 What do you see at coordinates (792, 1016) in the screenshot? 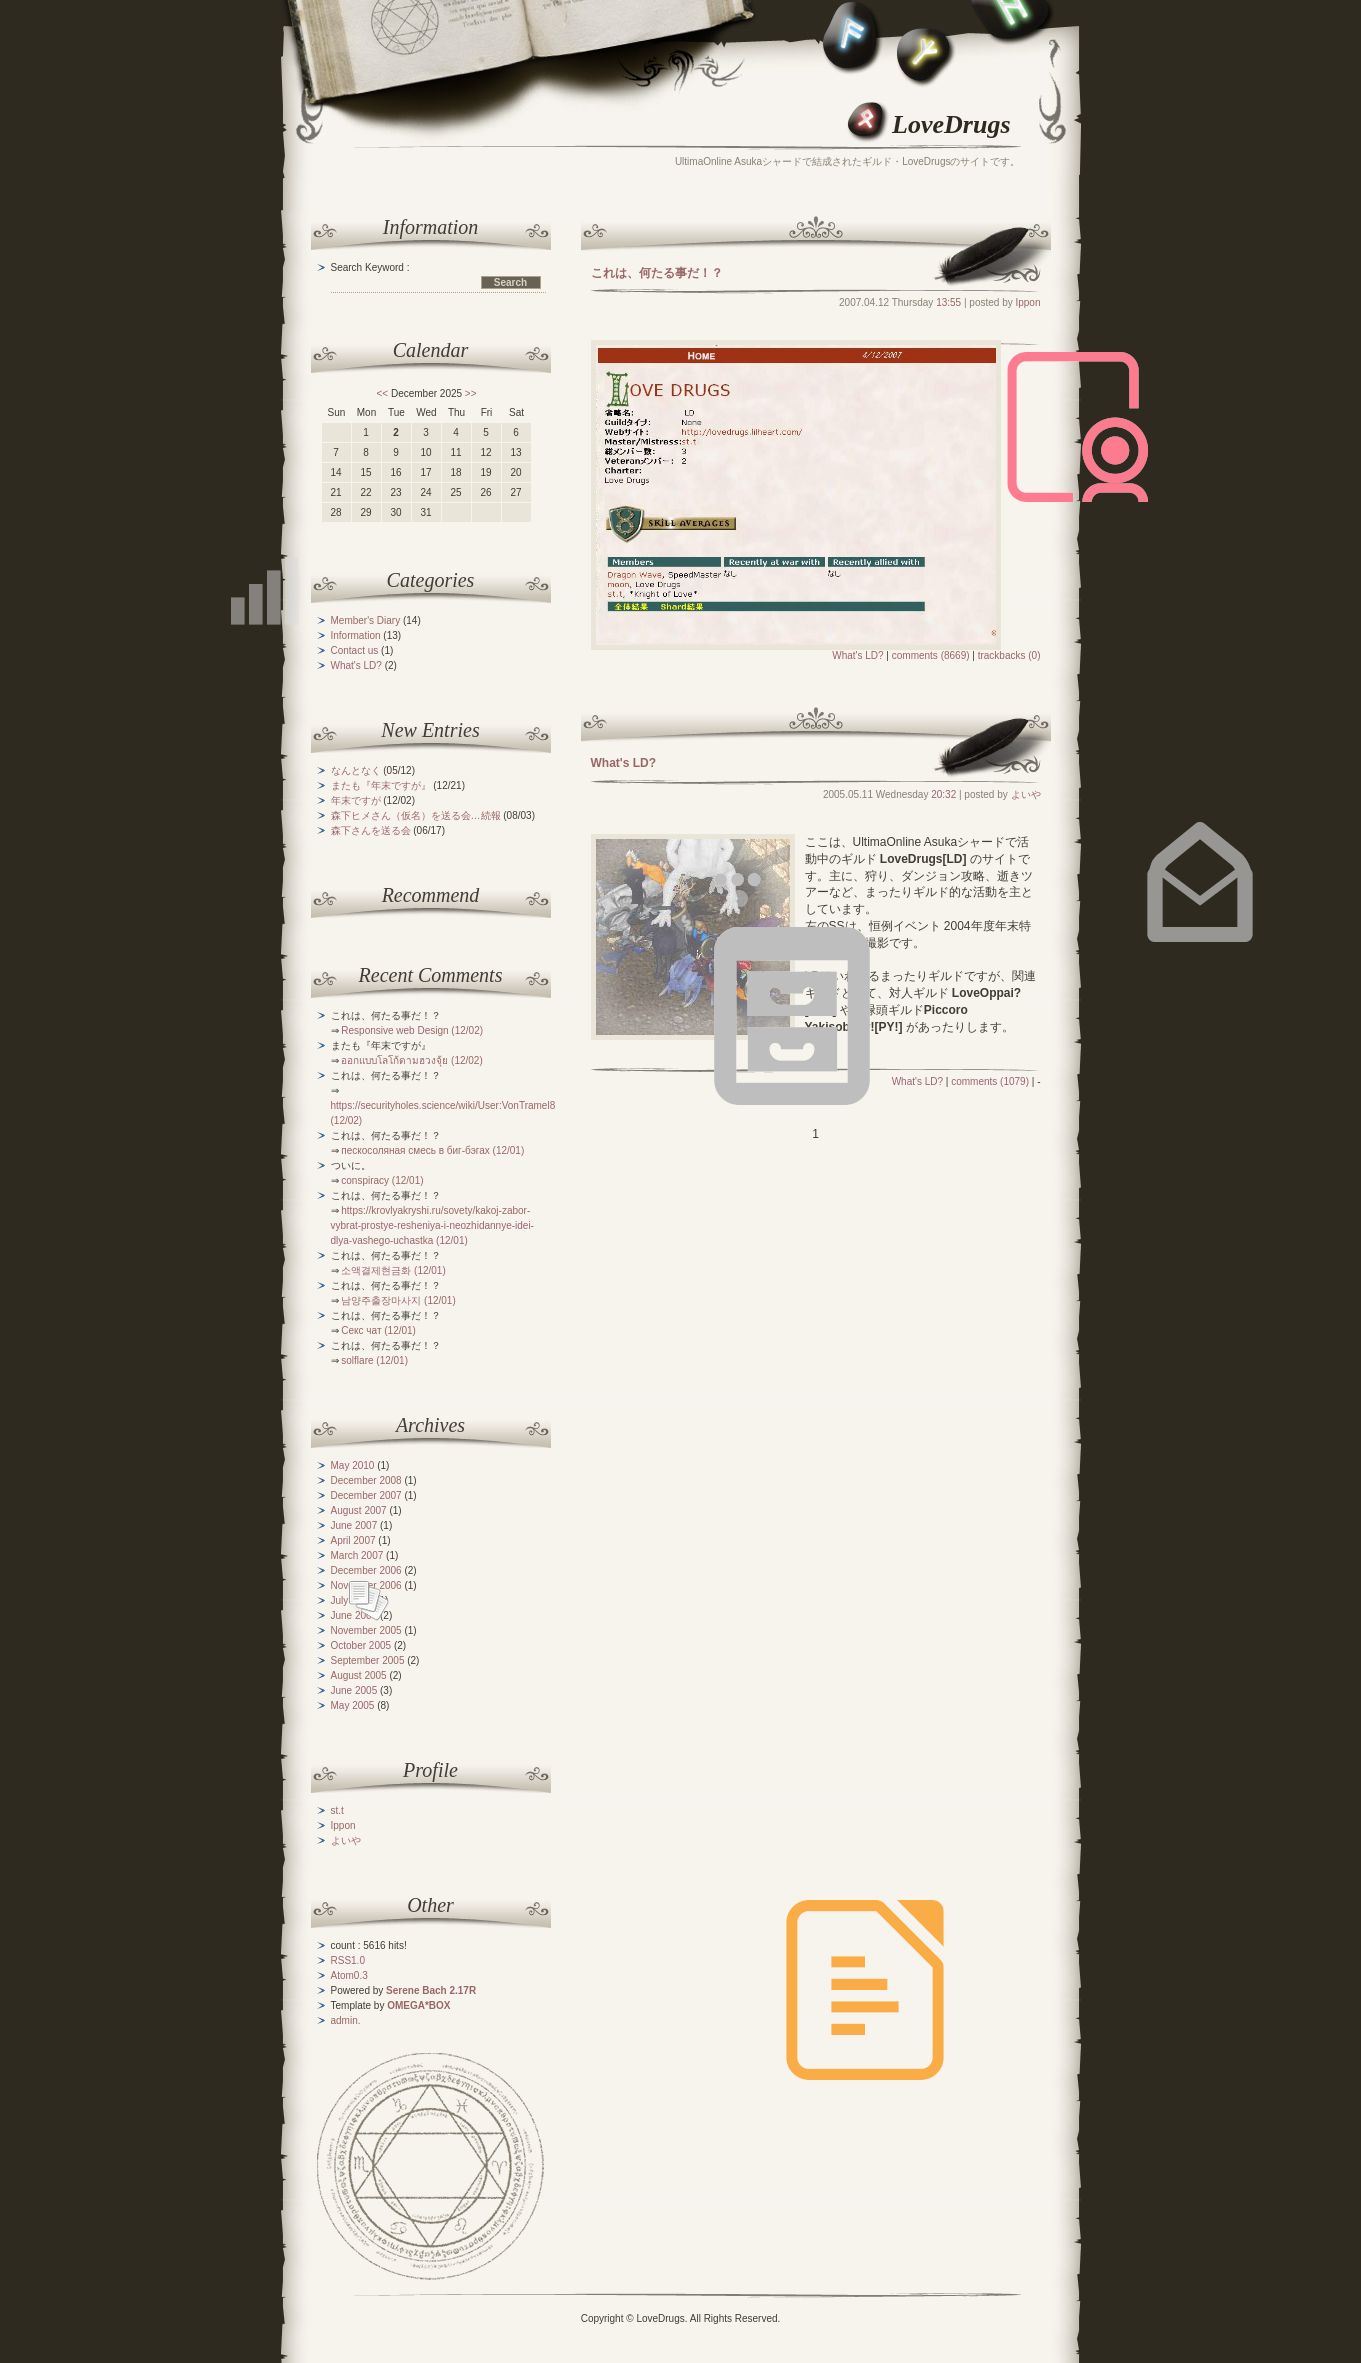
I see `open the file manager application` at bounding box center [792, 1016].